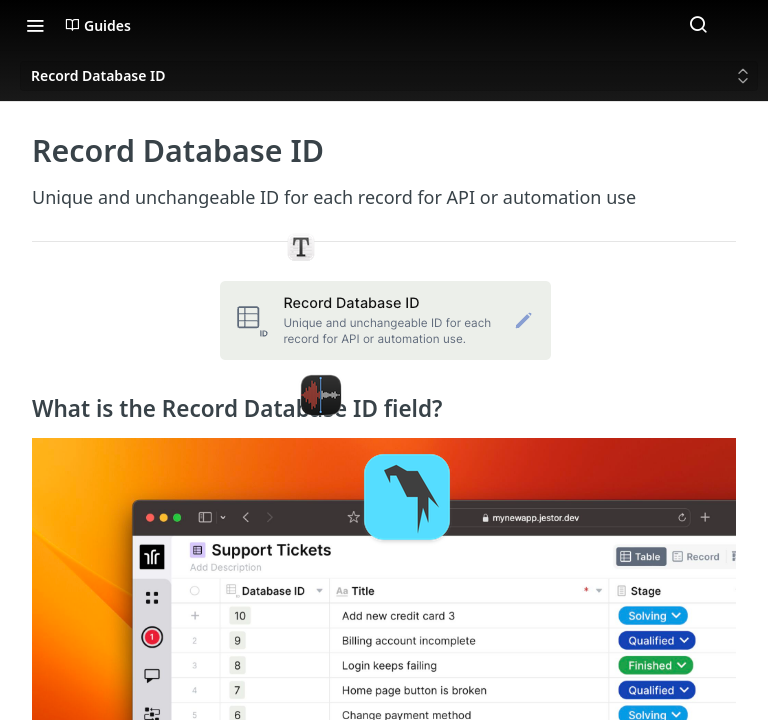 The height and width of the screenshot is (720, 768). I want to click on launch the Parrot OS application, so click(407, 497).